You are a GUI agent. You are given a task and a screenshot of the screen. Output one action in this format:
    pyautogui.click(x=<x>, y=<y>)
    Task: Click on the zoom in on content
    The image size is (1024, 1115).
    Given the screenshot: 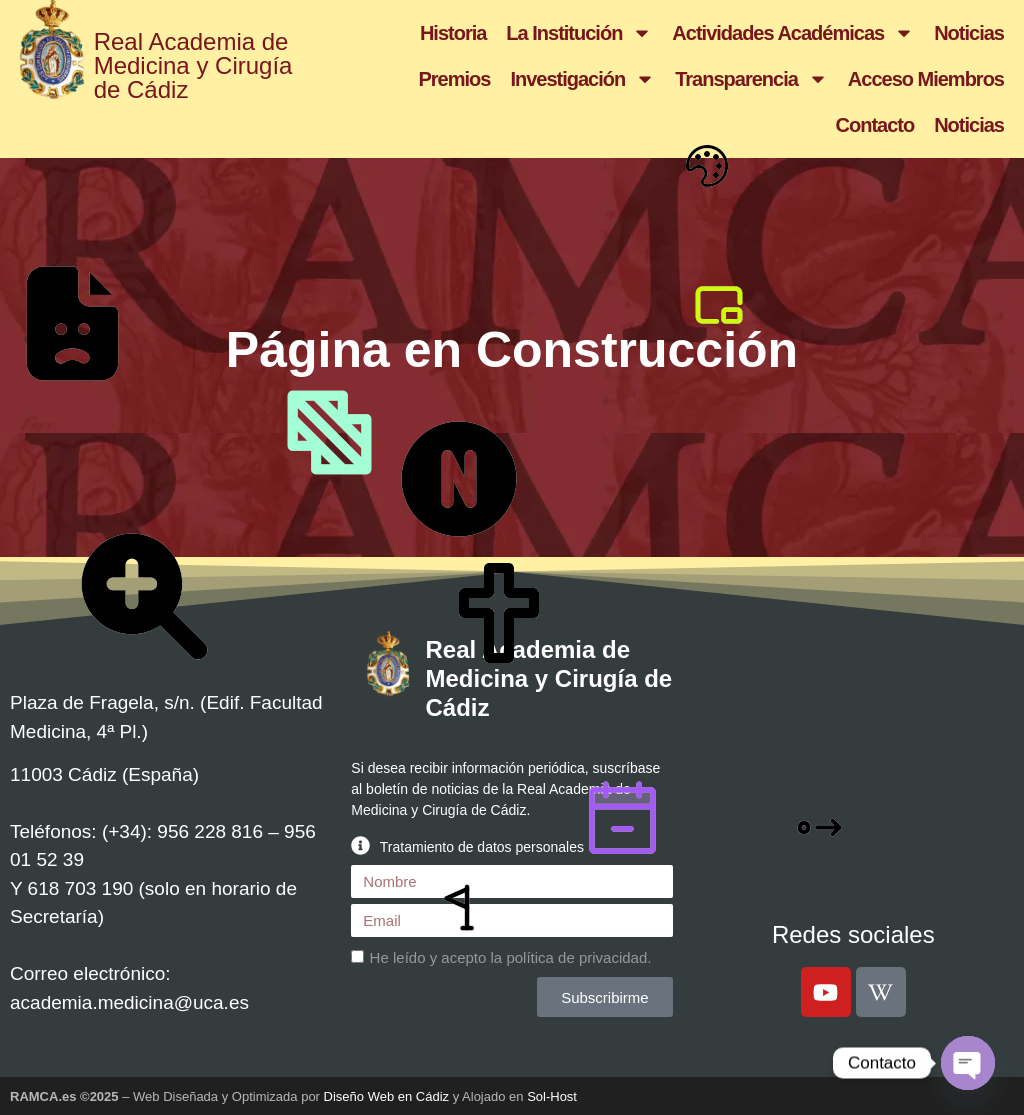 What is the action you would take?
    pyautogui.click(x=144, y=596)
    